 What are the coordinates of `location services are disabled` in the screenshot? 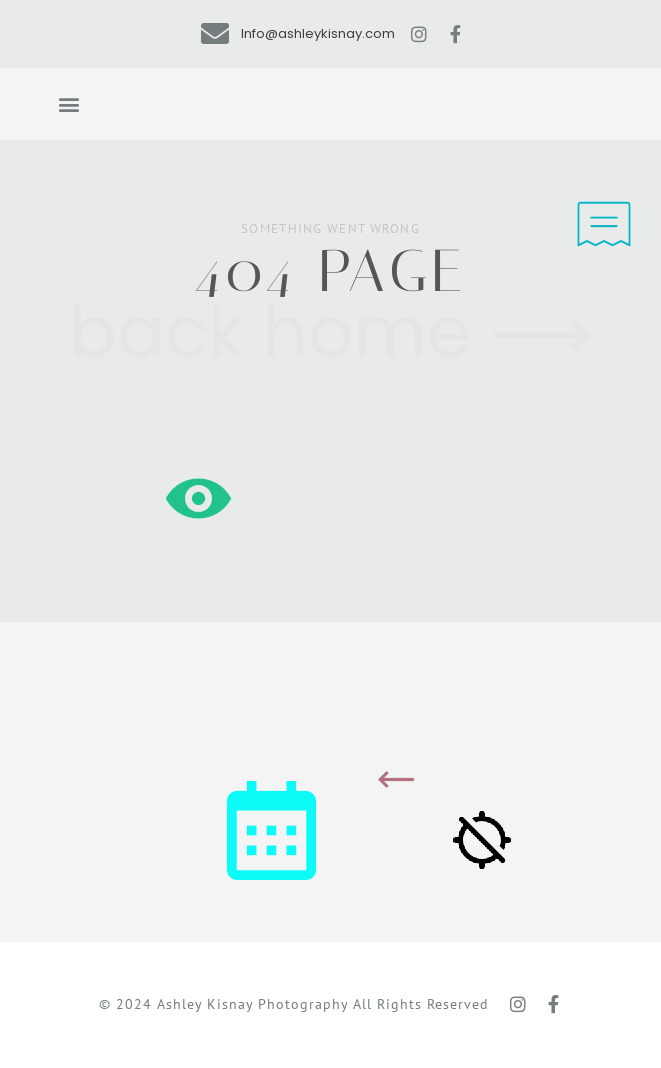 It's located at (482, 840).